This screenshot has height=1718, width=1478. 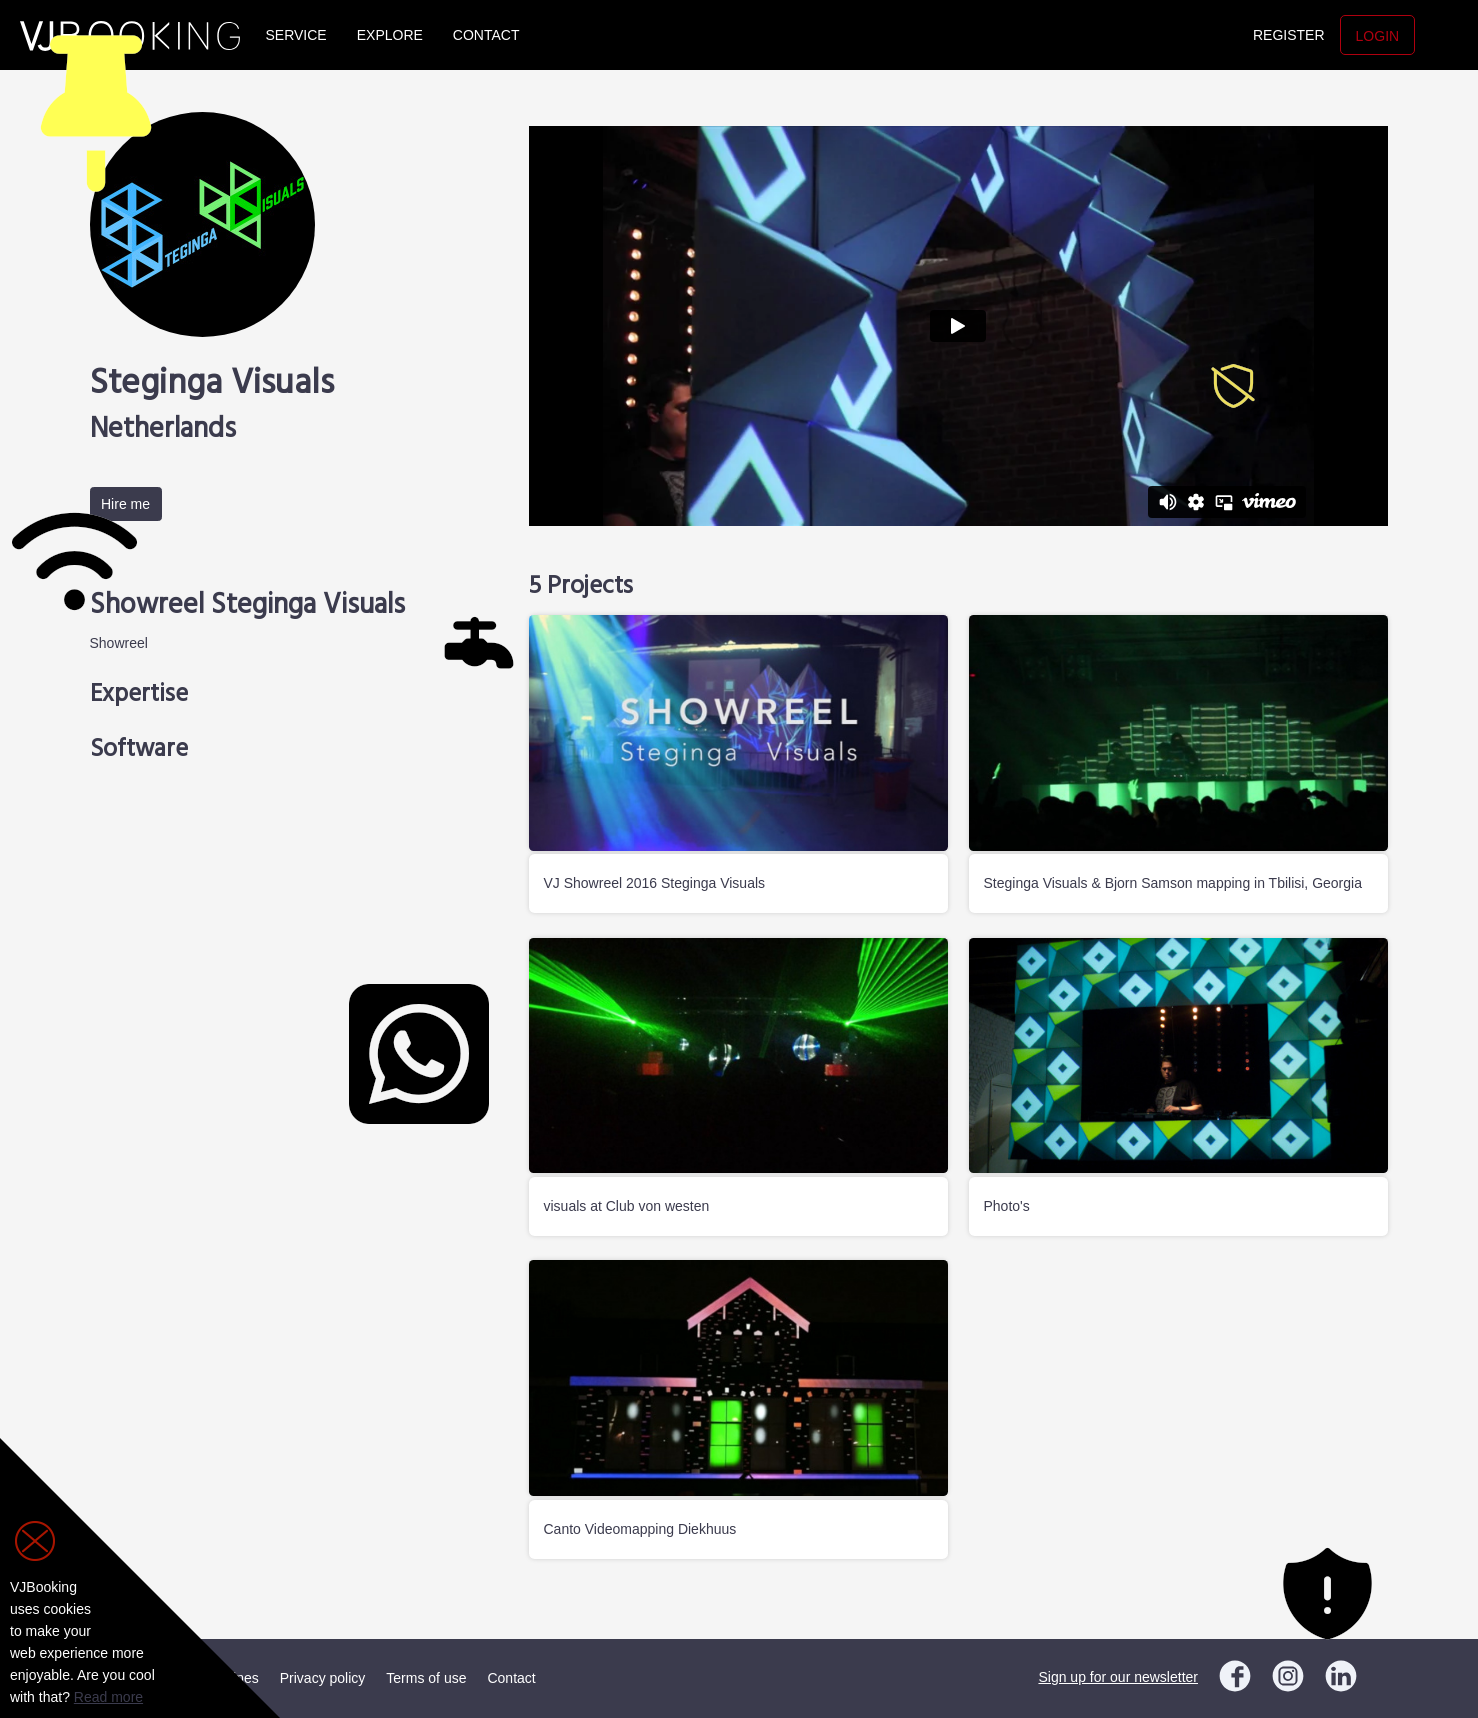 I want to click on wifi connection status indicator, so click(x=74, y=561).